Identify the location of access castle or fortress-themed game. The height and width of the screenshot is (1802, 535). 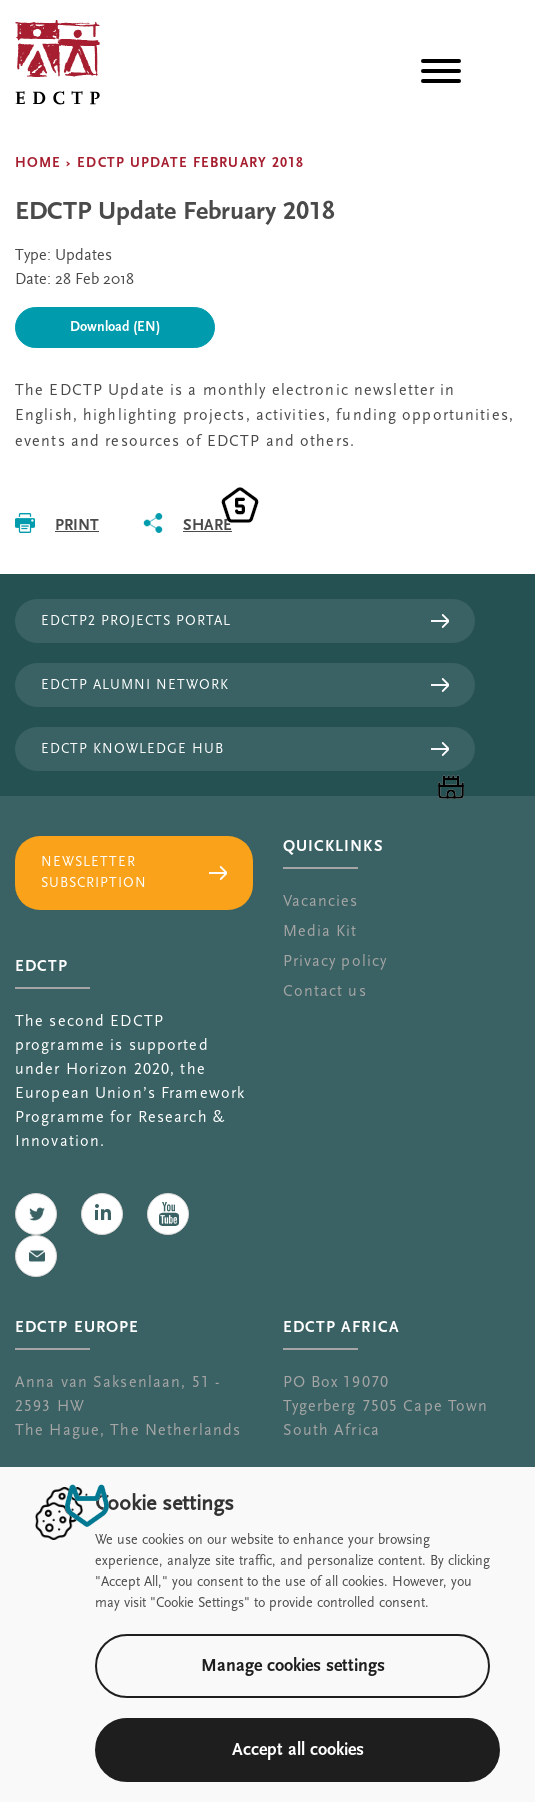
(451, 787).